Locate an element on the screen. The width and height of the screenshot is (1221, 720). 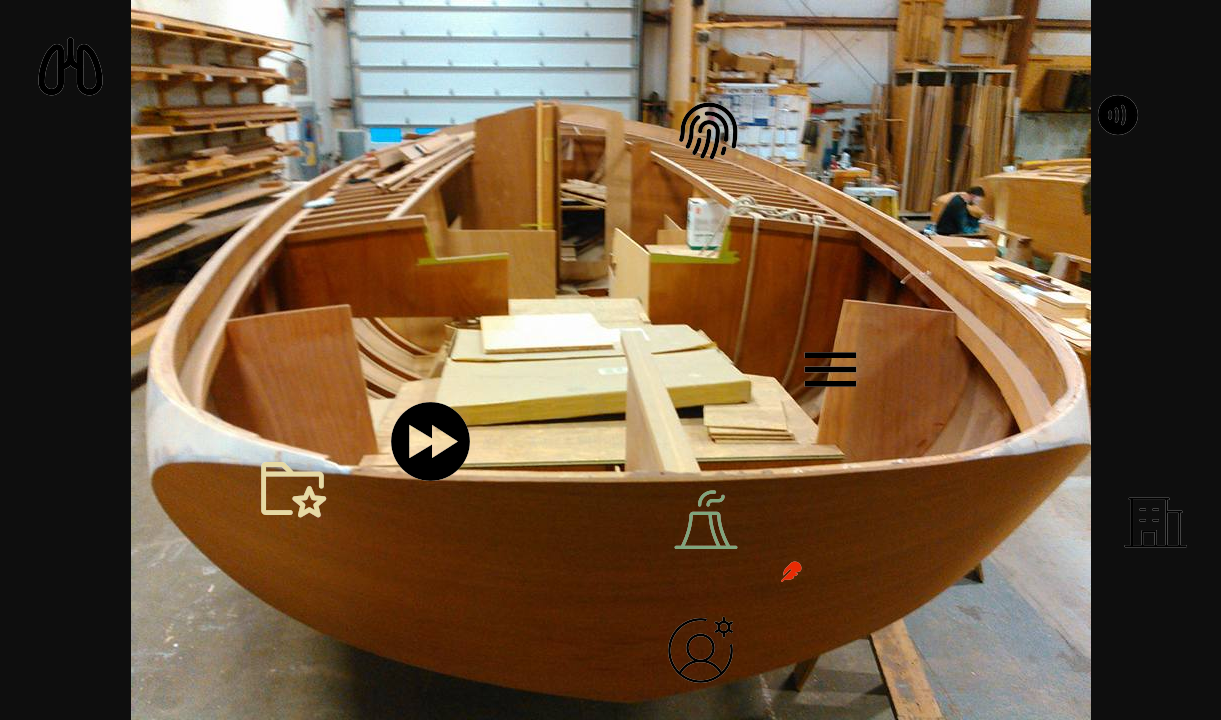
authenticate with biometric fingerprint is located at coordinates (709, 131).